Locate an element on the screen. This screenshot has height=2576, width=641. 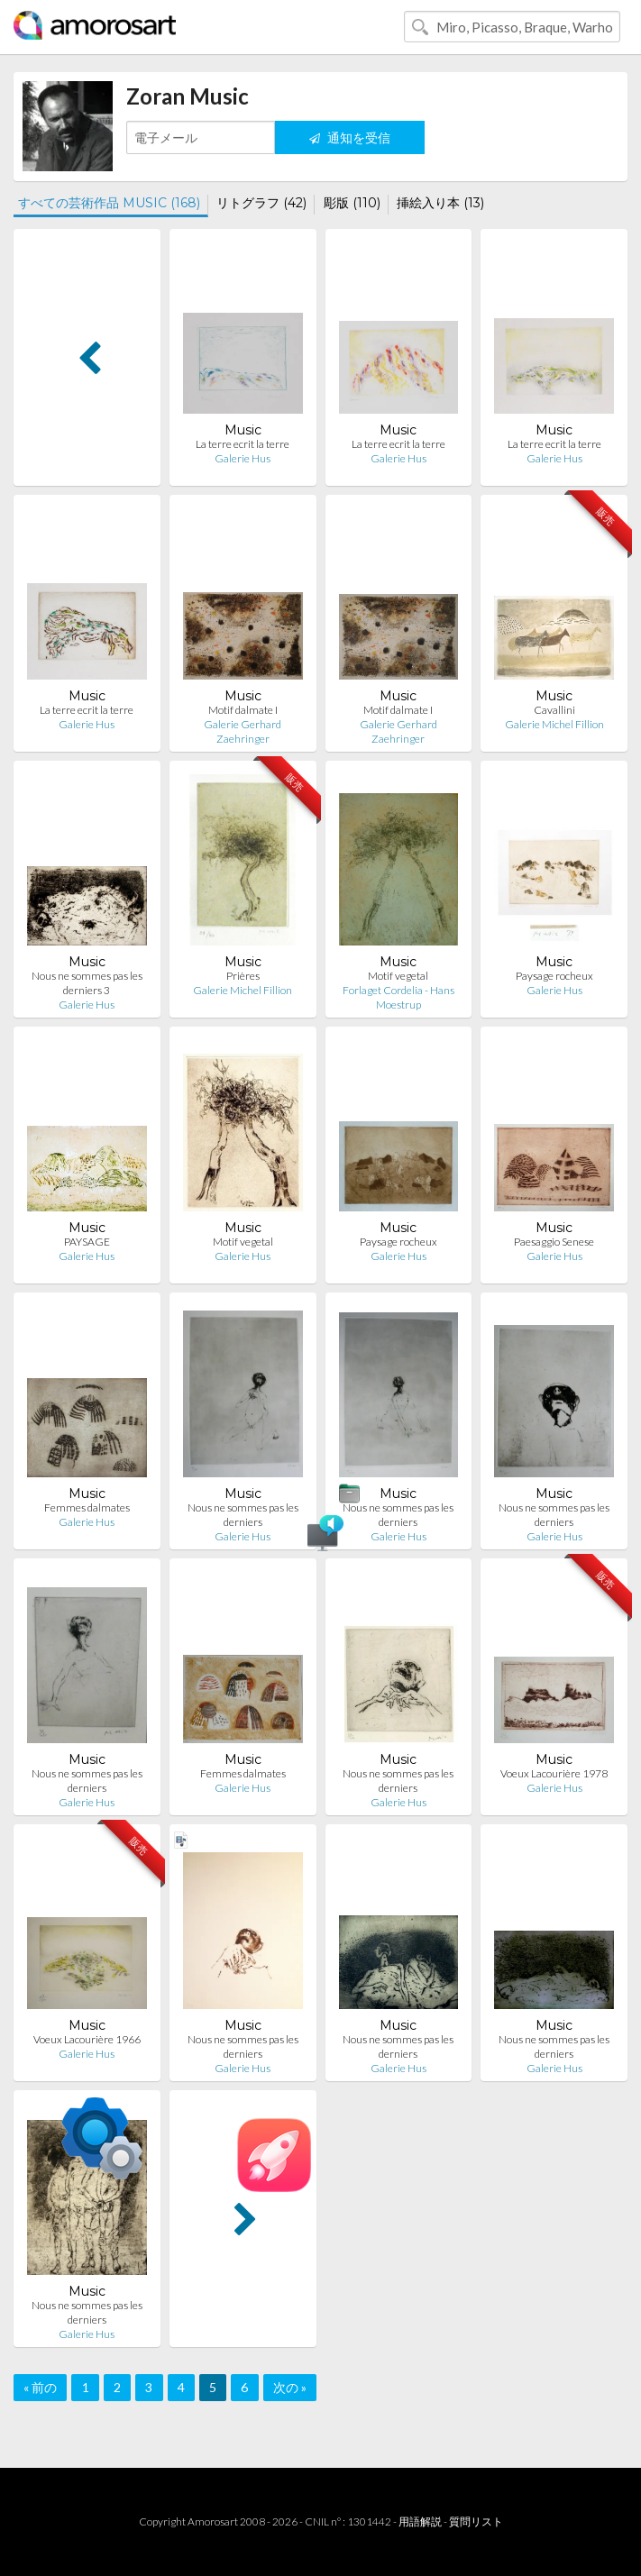
open file manager application is located at coordinates (349, 1493).